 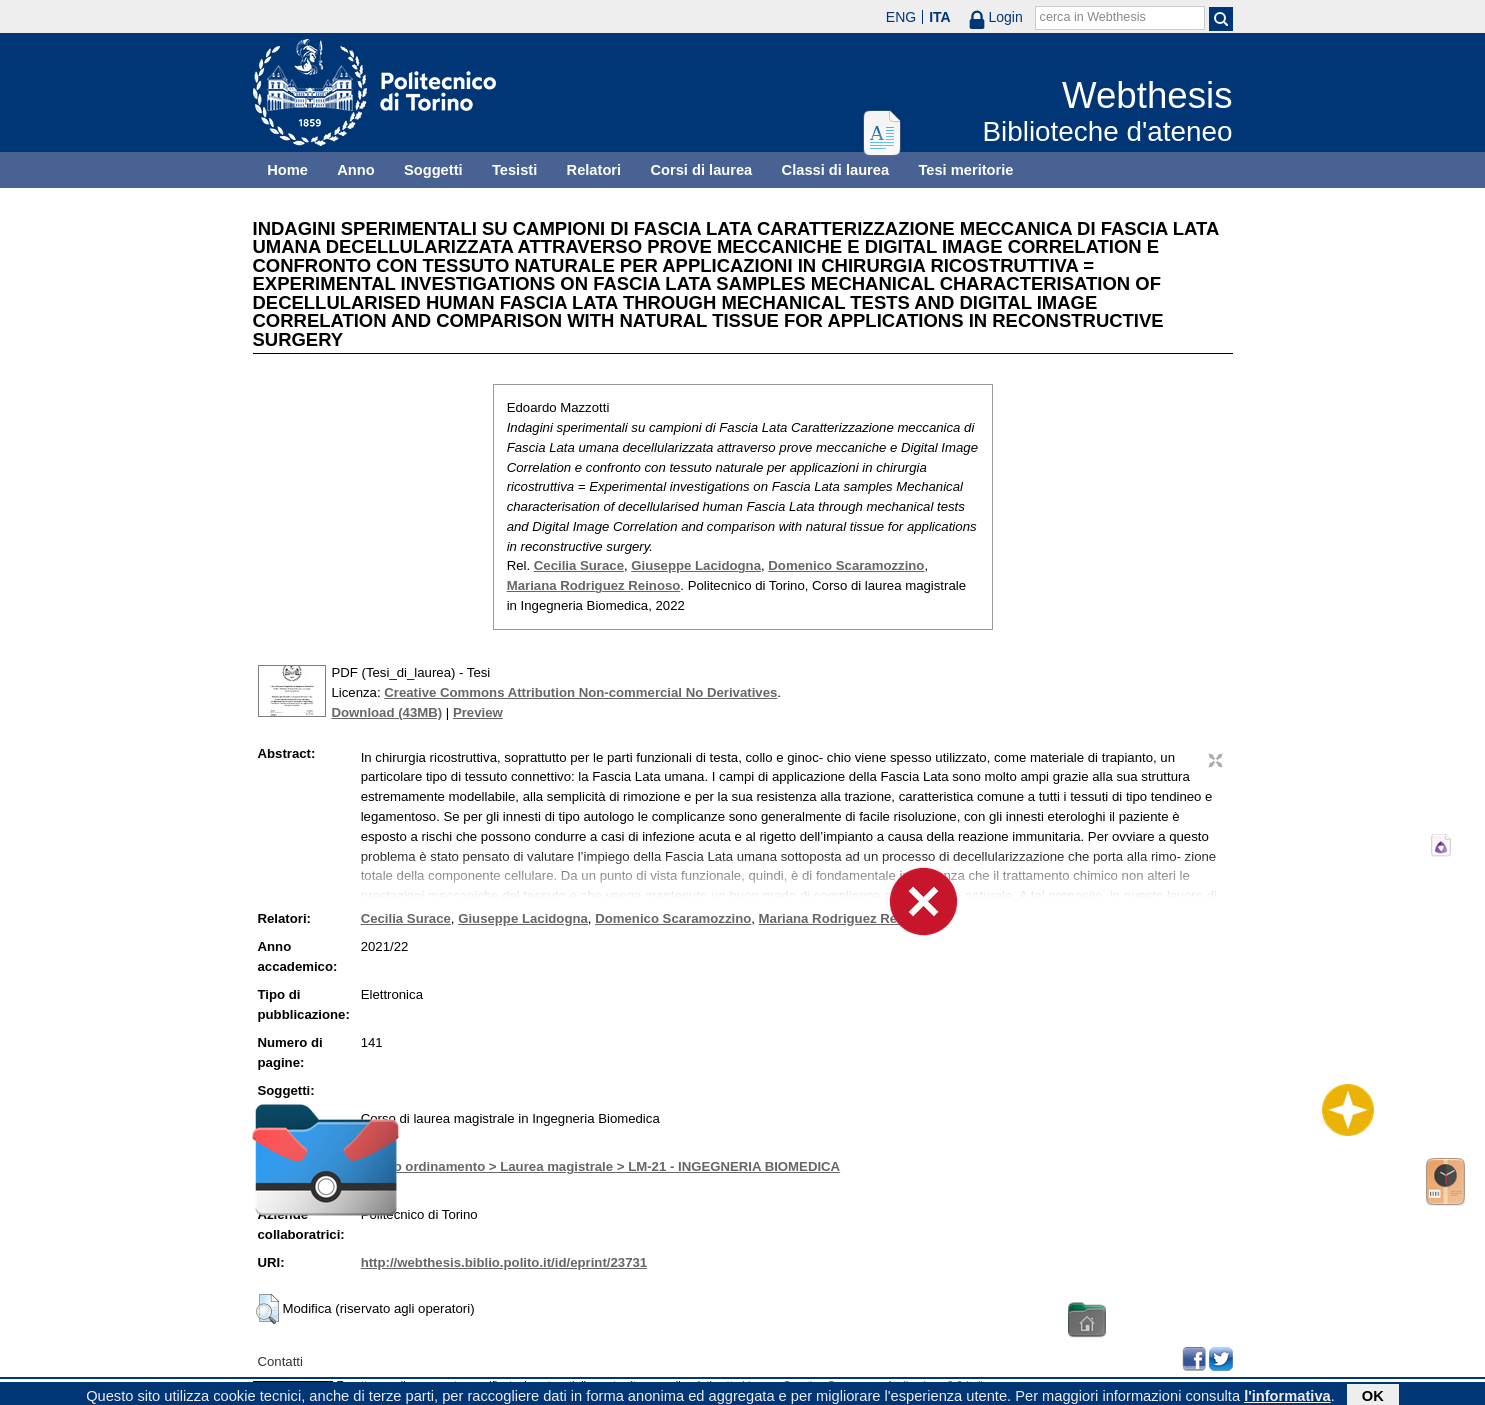 I want to click on open a text document file, so click(x=882, y=133).